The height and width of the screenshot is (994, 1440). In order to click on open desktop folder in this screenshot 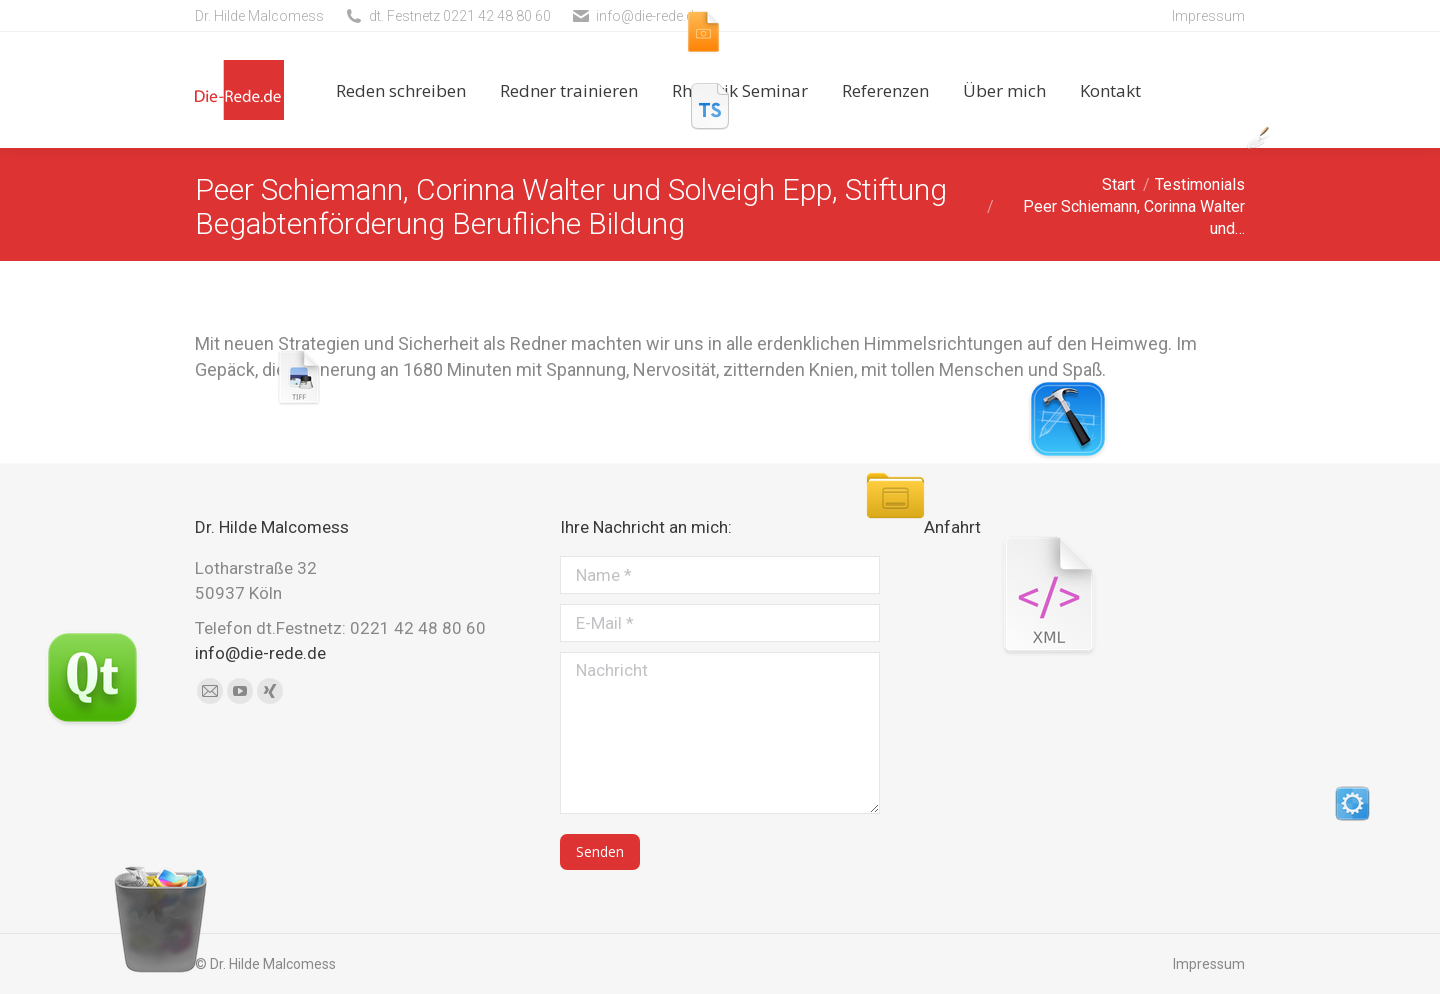, I will do `click(895, 495)`.